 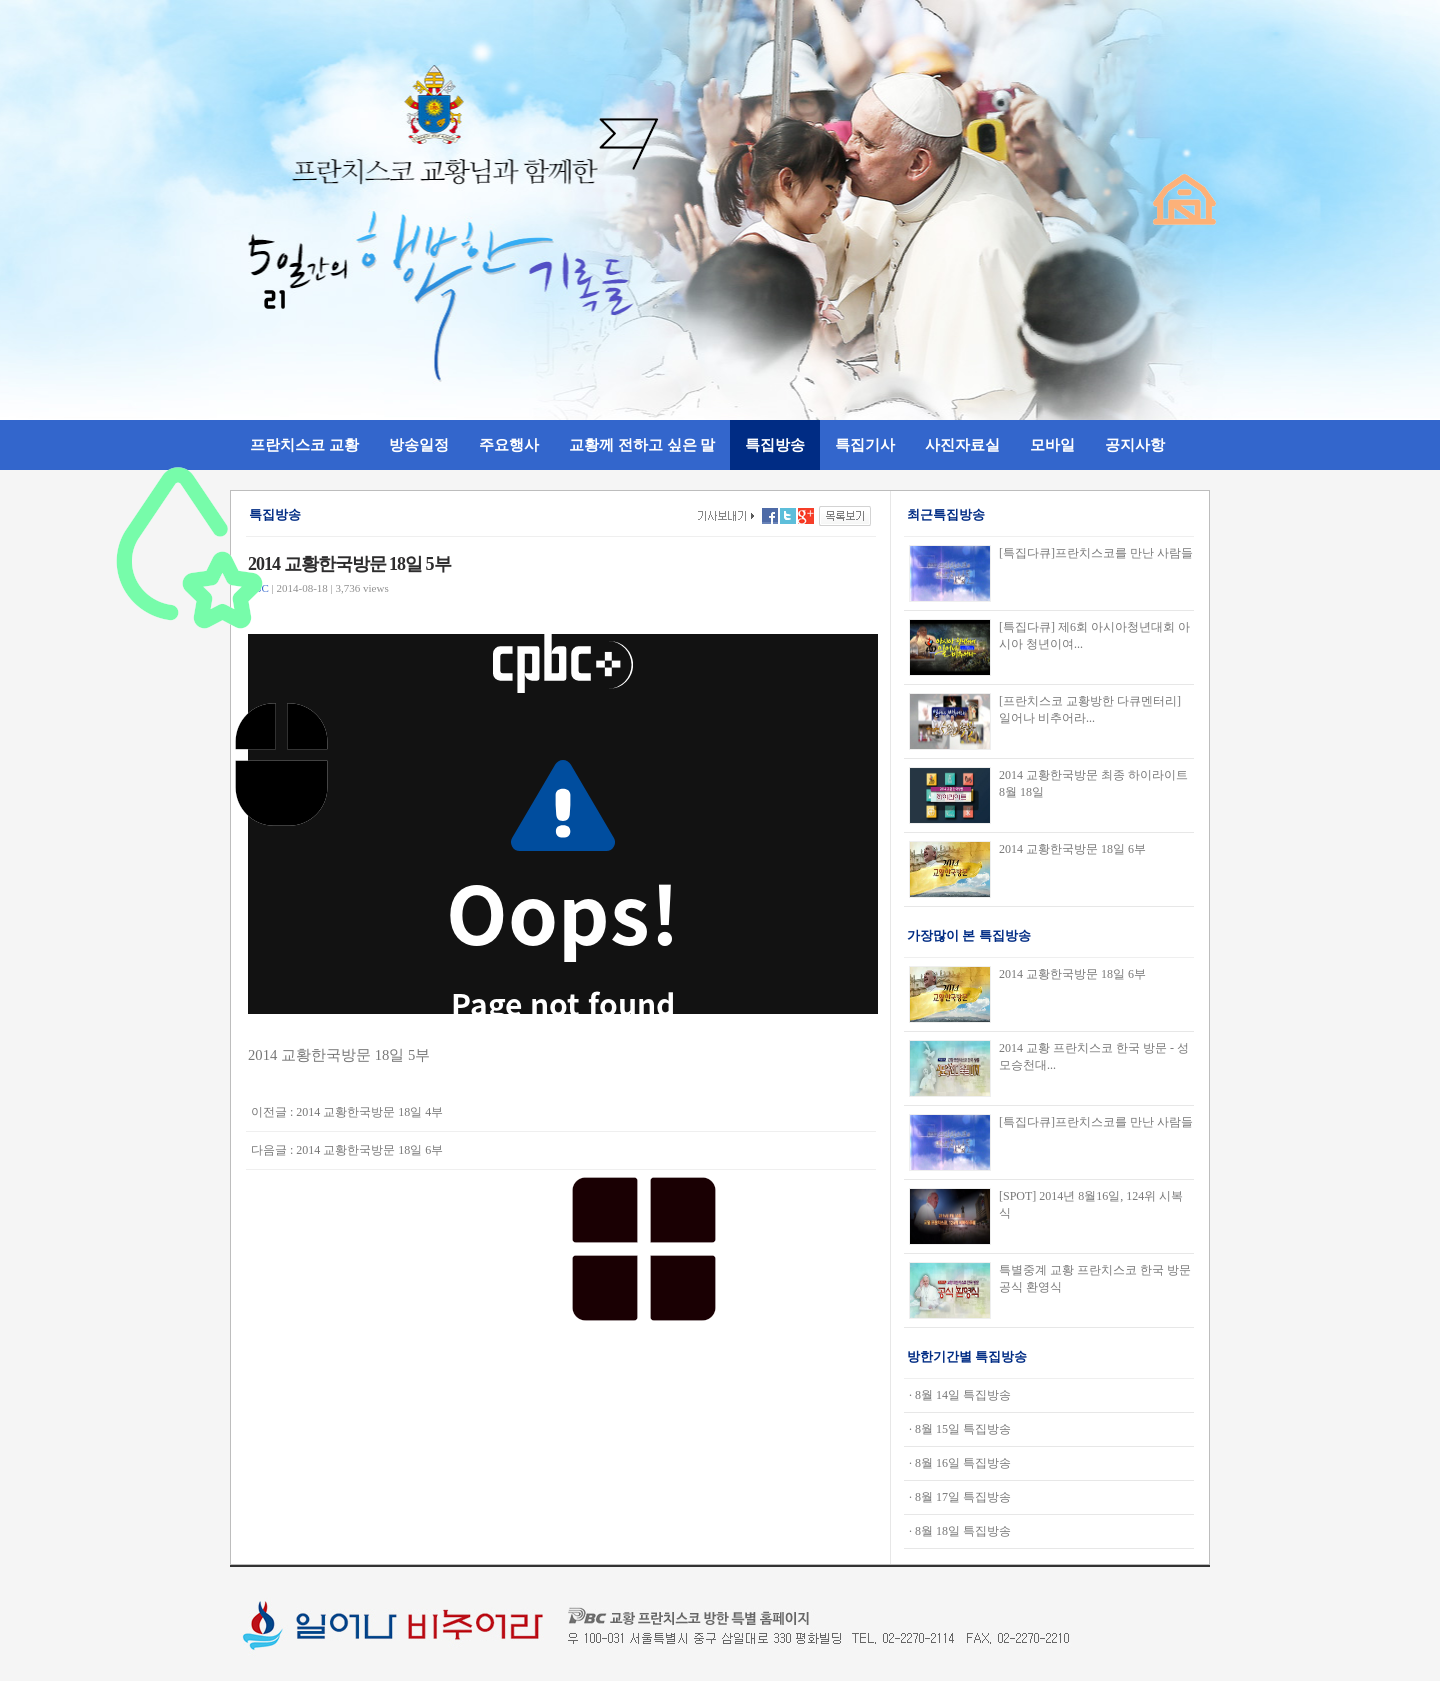 What do you see at coordinates (644, 1249) in the screenshot?
I see `view items in grid layout` at bounding box center [644, 1249].